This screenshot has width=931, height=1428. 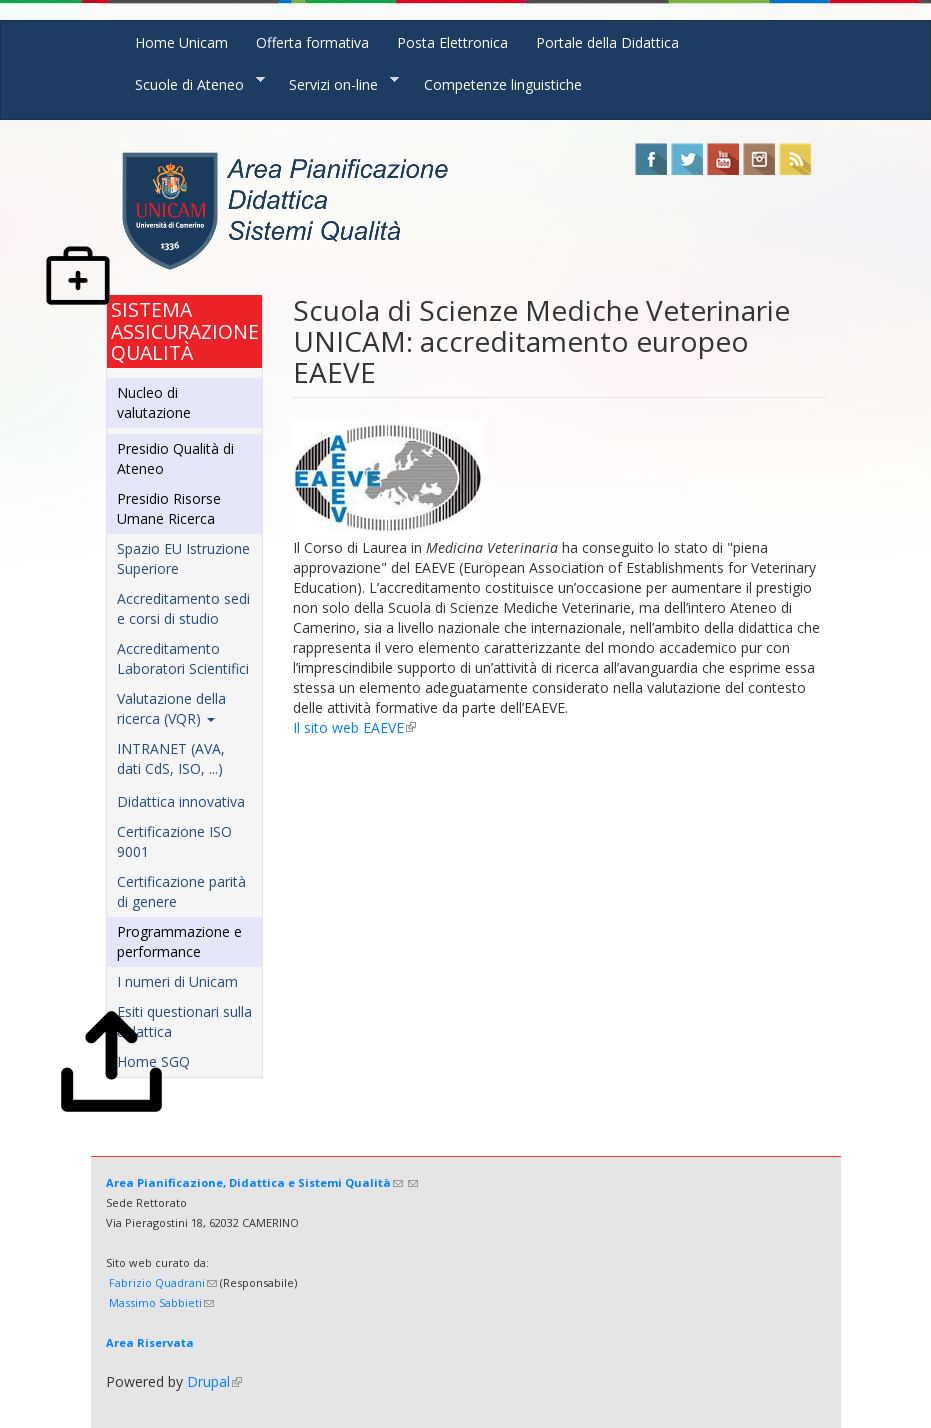 What do you see at coordinates (111, 1065) in the screenshot?
I see `upload a file or document` at bounding box center [111, 1065].